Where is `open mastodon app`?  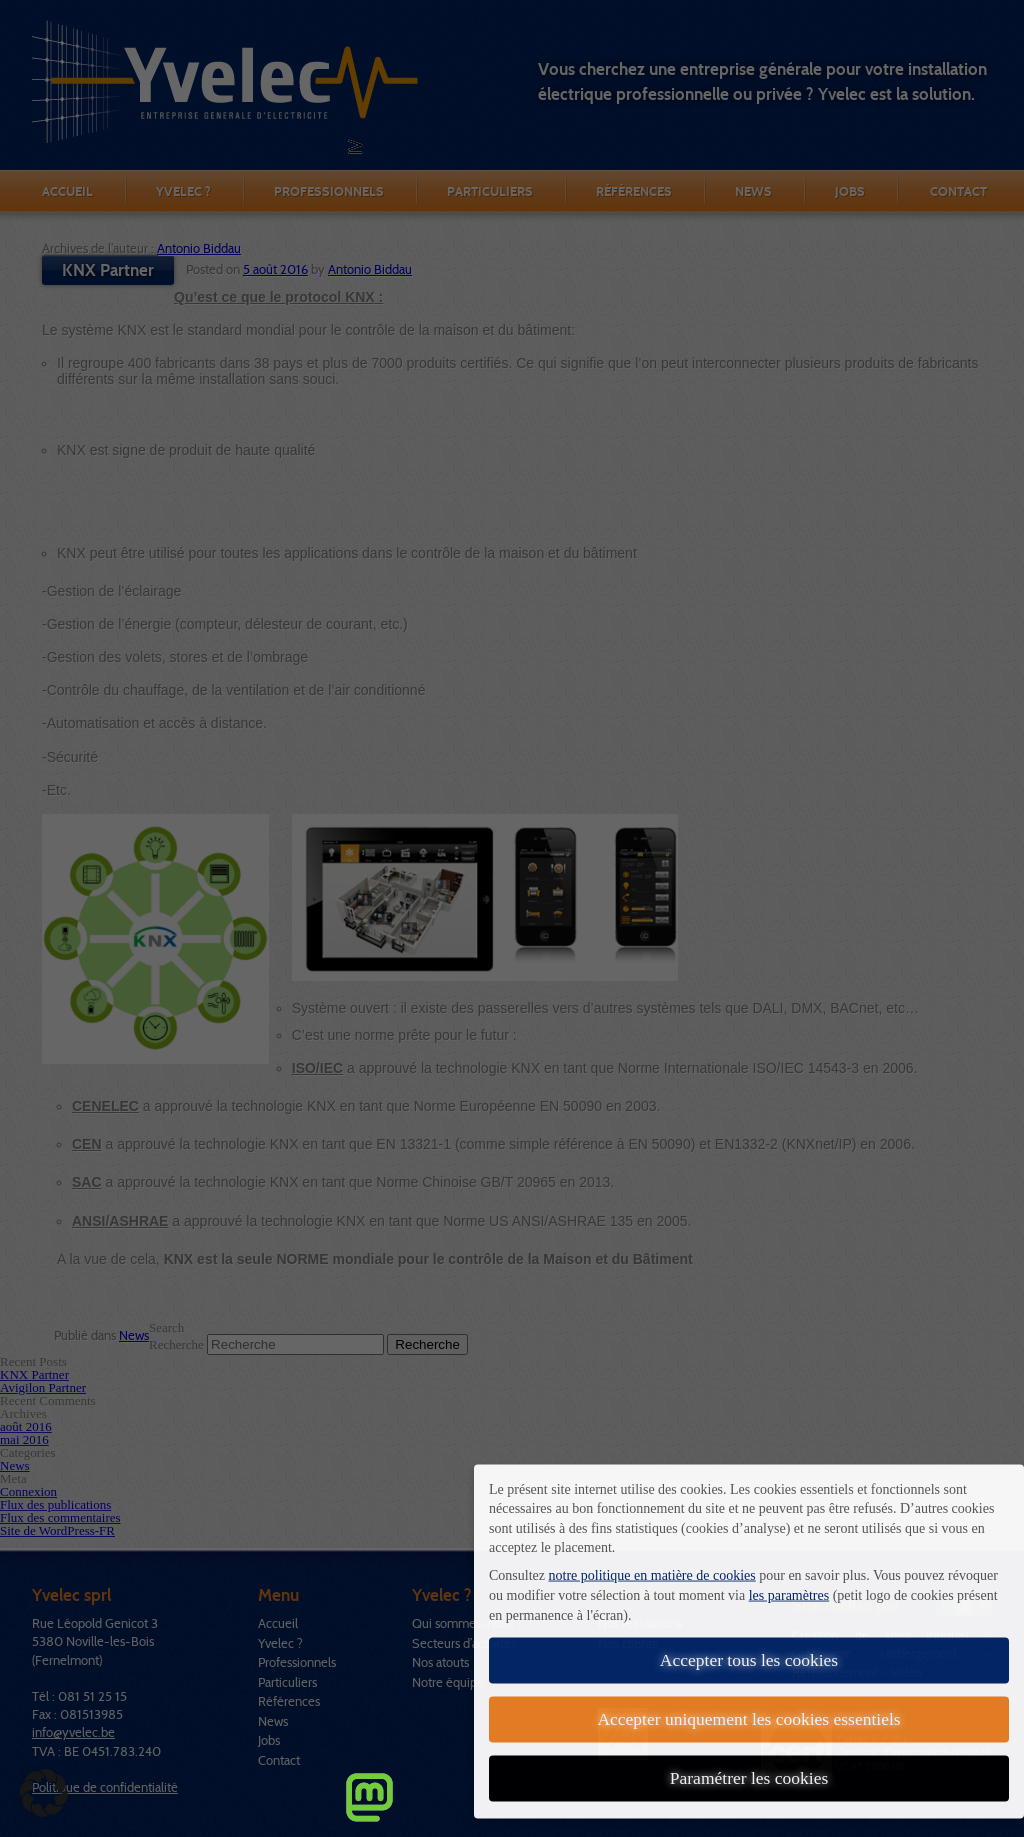
open mastodon app is located at coordinates (369, 1796).